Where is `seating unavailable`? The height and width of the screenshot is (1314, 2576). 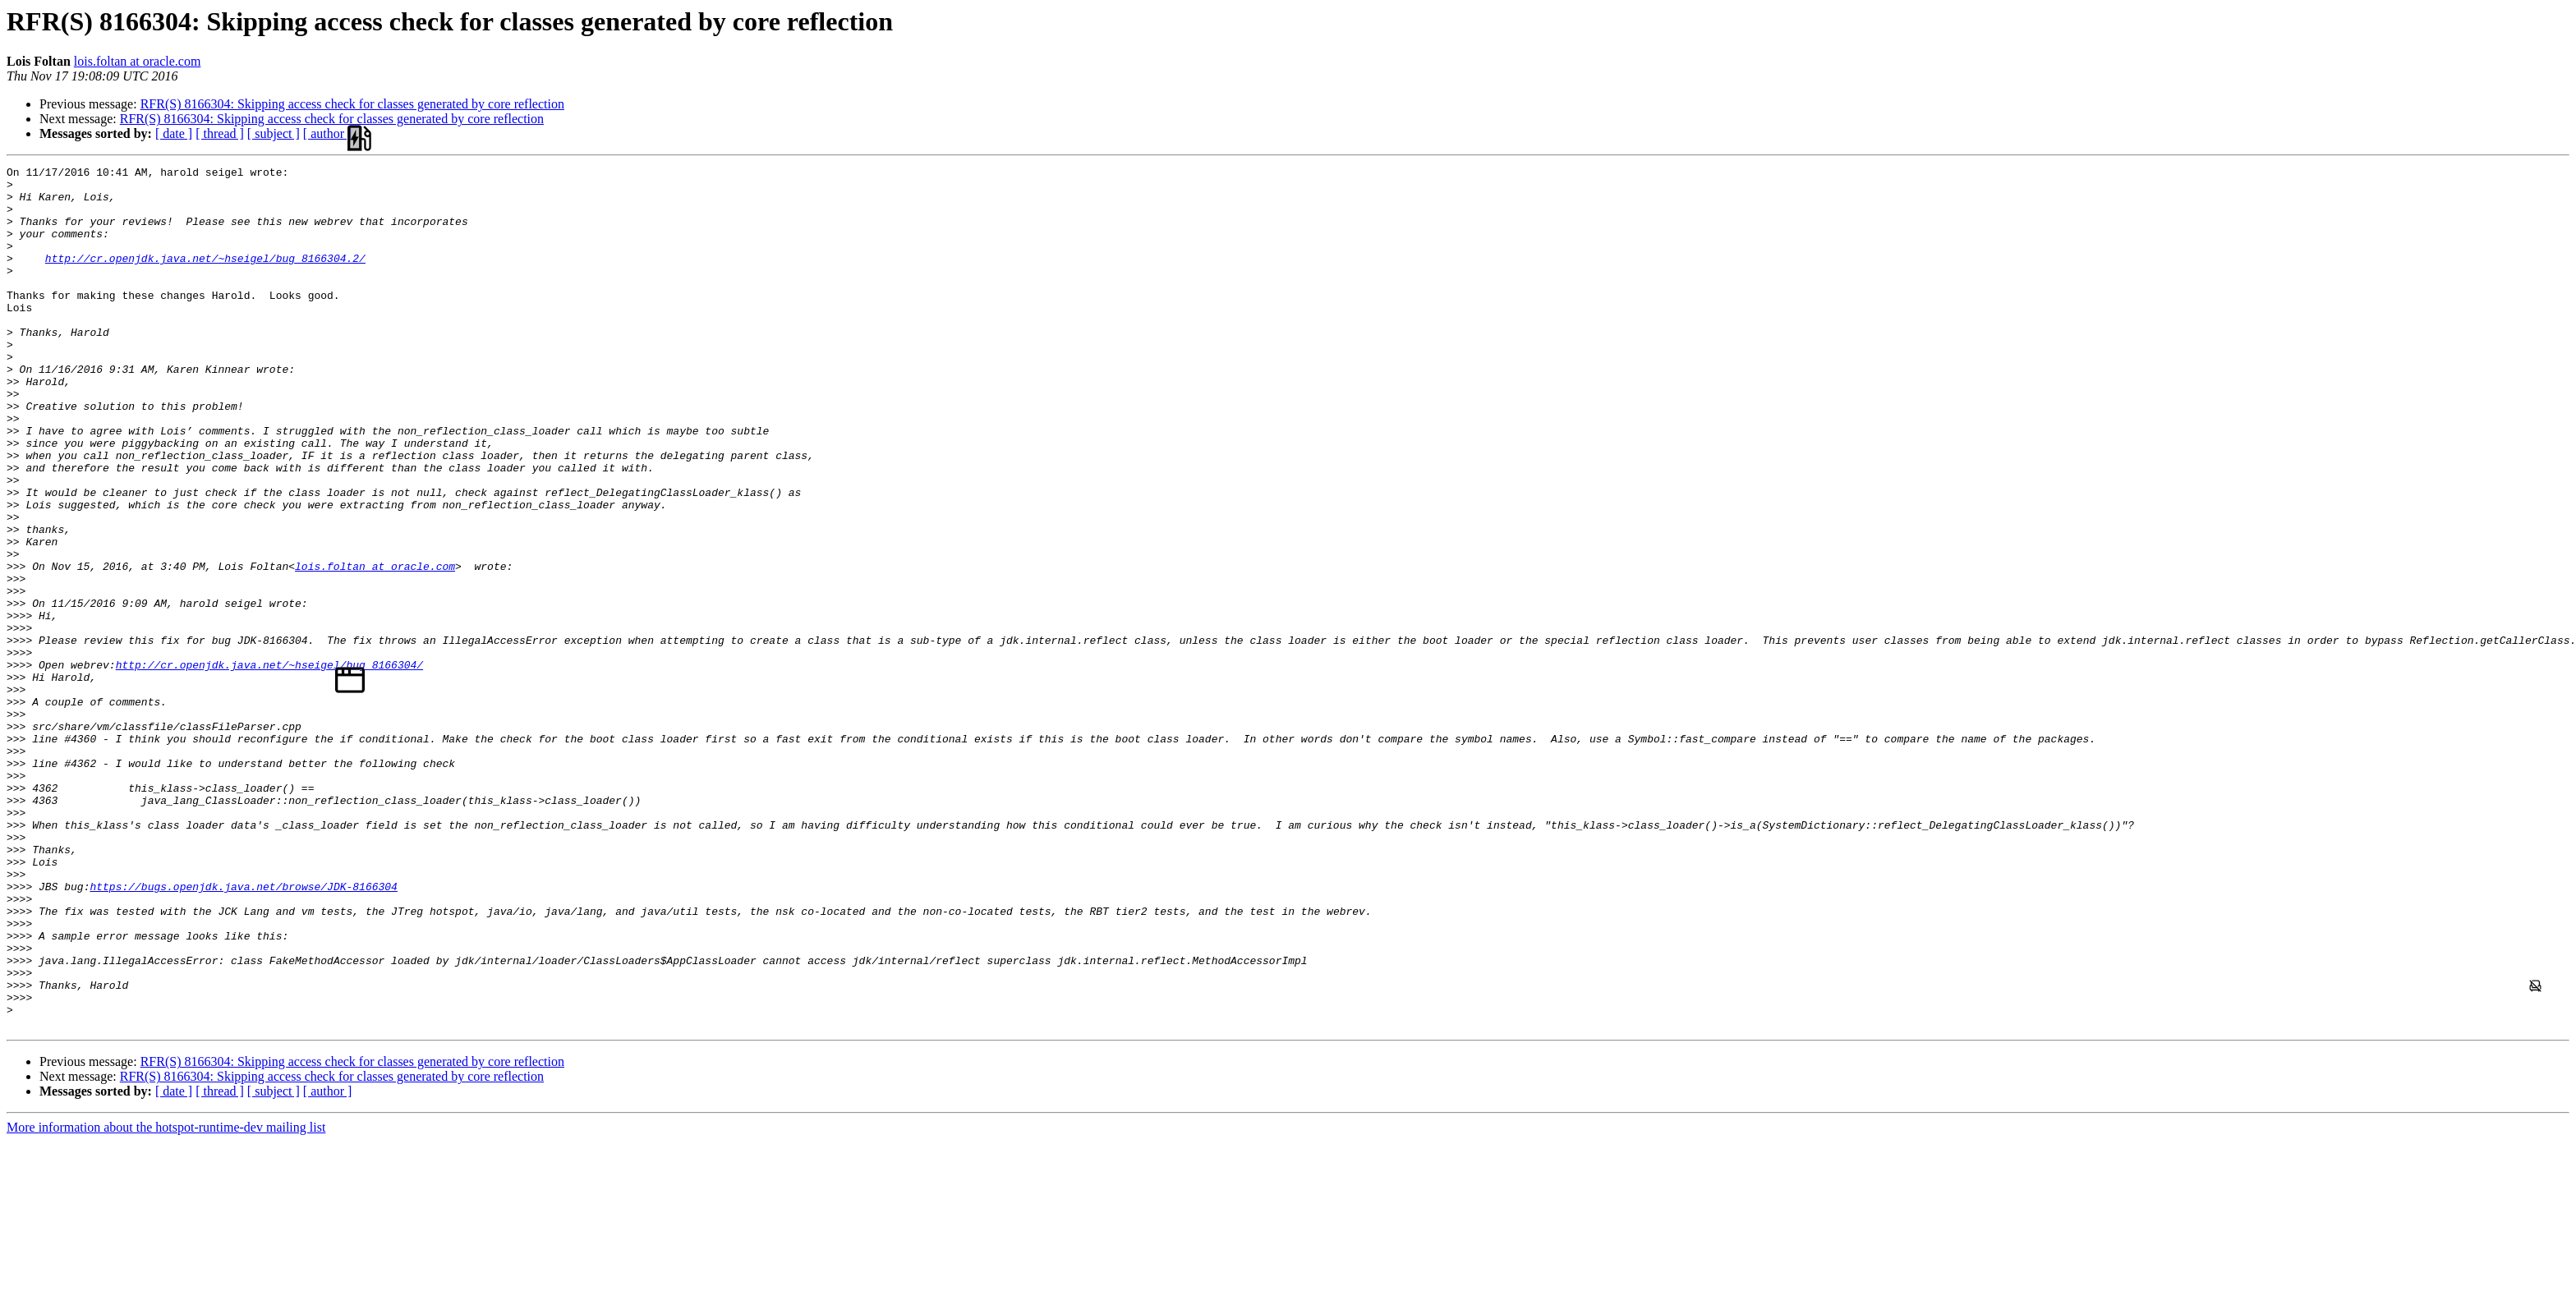
seating unavailable is located at coordinates (2535, 986).